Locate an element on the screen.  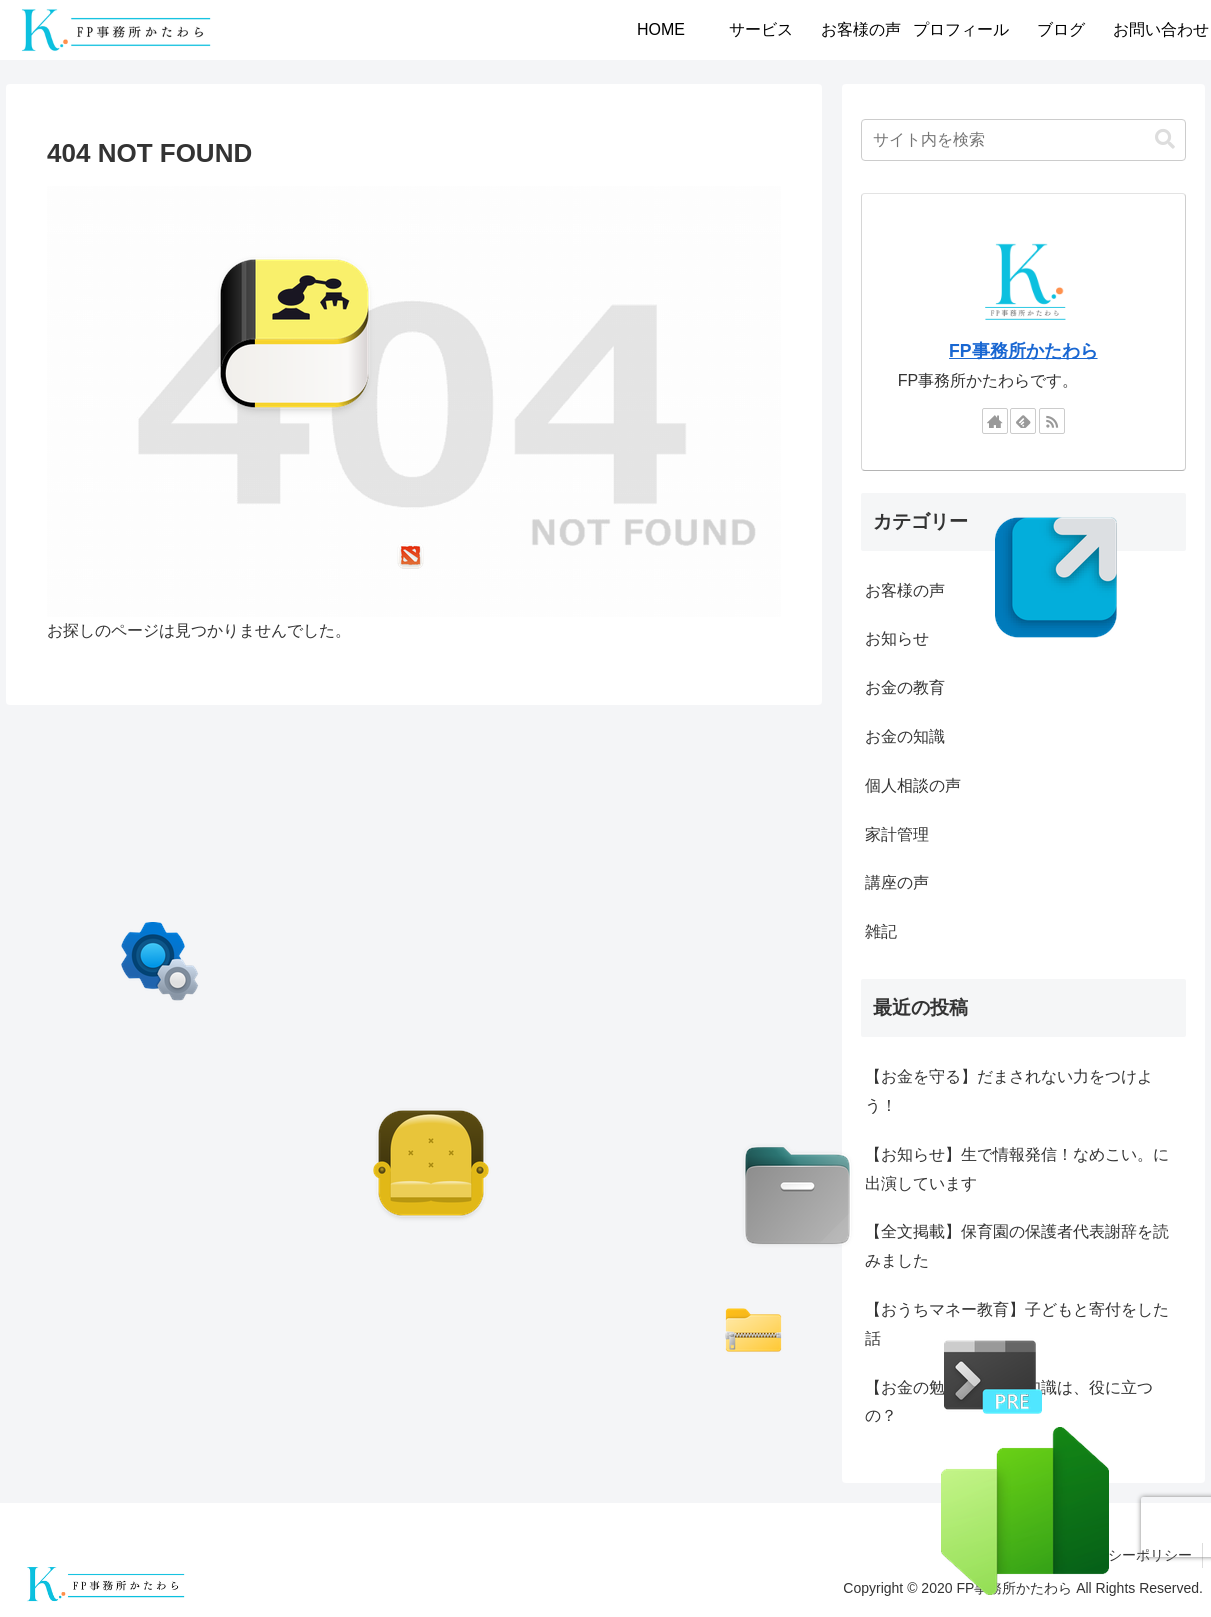
open windows terminal preview app is located at coordinates (993, 1375).